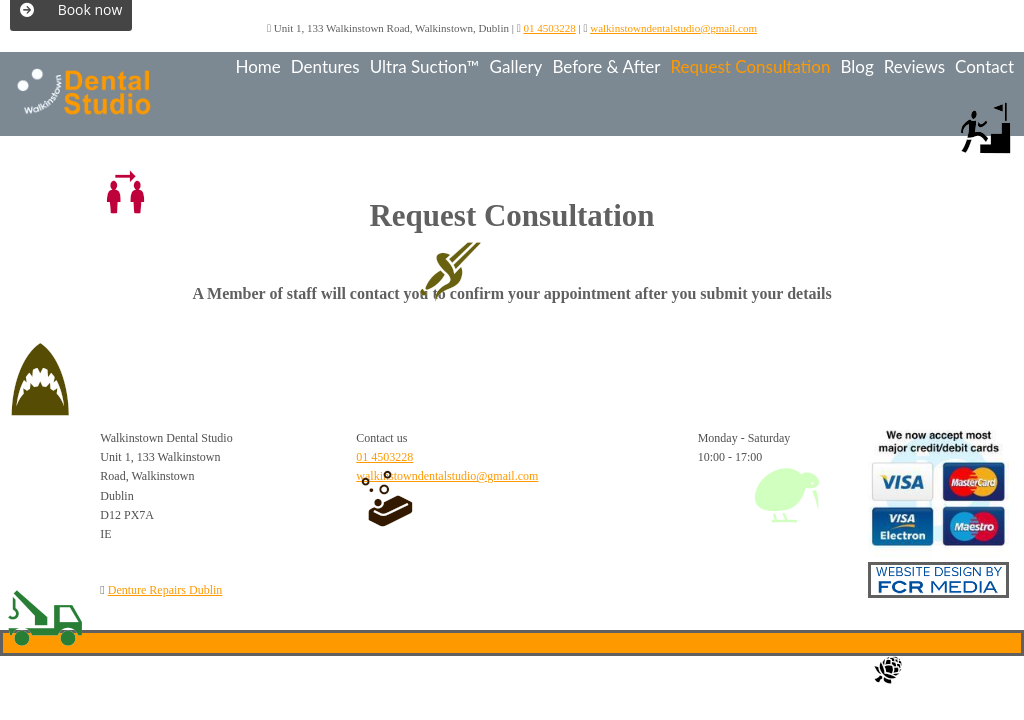 Image resolution: width=1024 pixels, height=720 pixels. Describe the element at coordinates (984, 127) in the screenshot. I see `track progress toward a goal` at that location.